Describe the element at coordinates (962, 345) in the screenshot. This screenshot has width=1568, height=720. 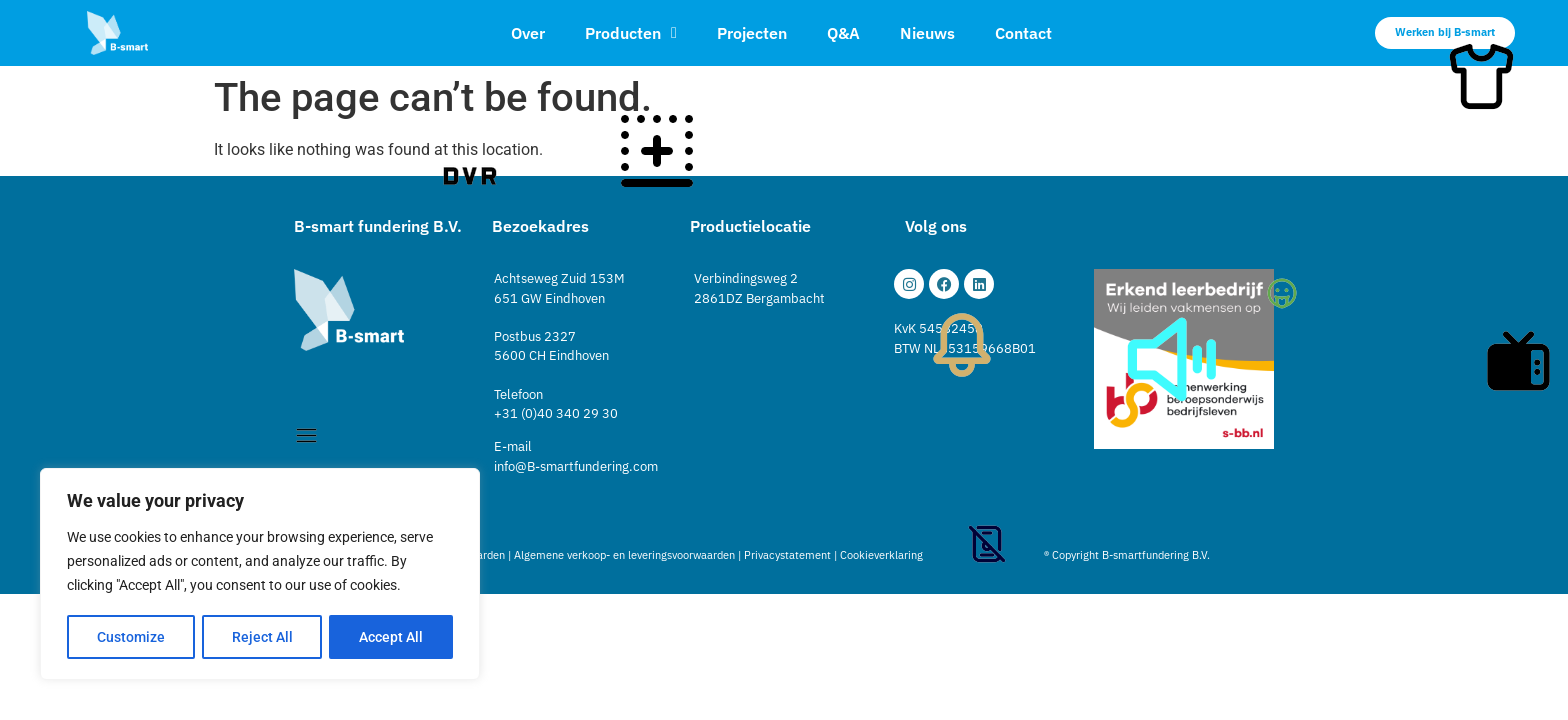
I see `view notifications` at that location.